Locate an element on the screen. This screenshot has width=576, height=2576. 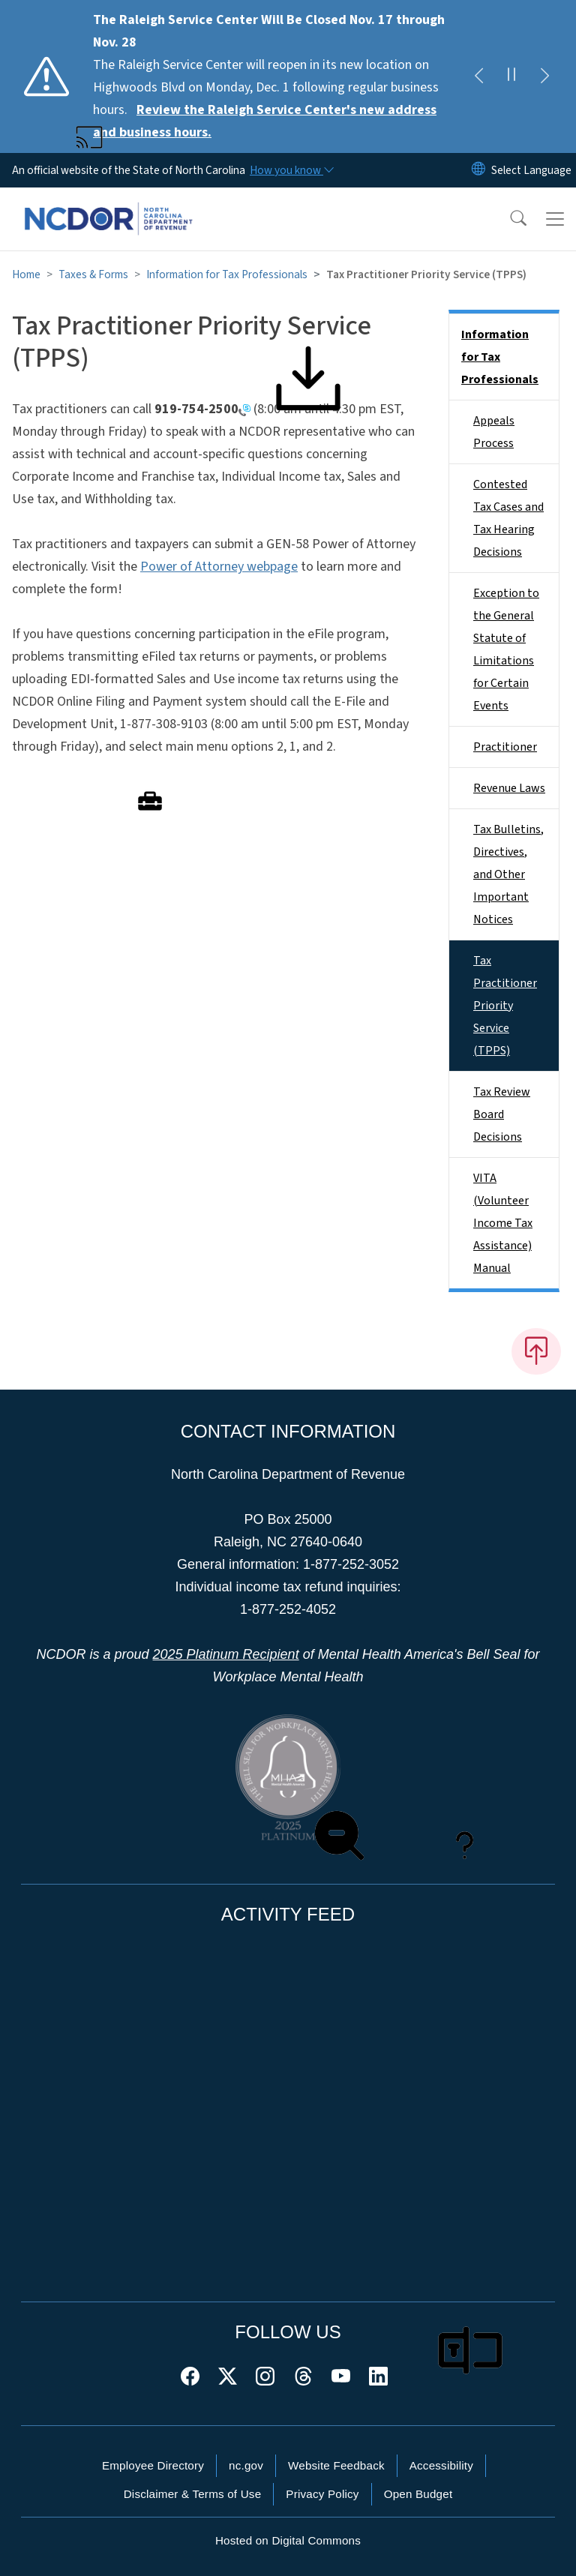
access home repair services is located at coordinates (150, 801).